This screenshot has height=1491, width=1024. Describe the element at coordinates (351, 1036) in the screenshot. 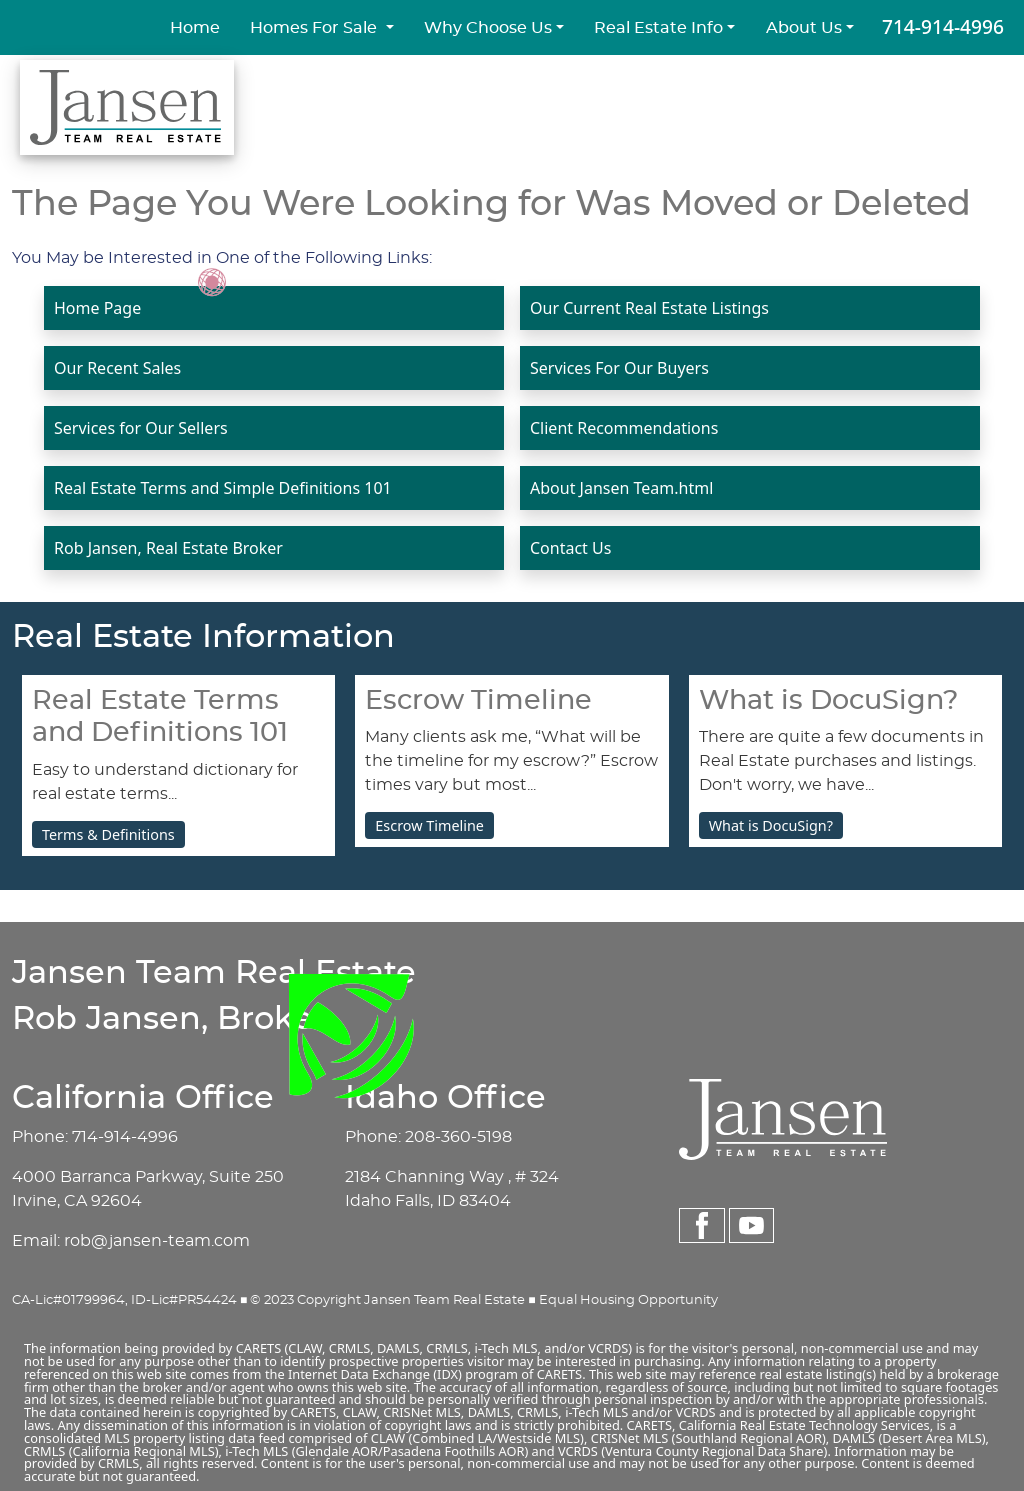

I see `activate voice command or shout ability` at that location.